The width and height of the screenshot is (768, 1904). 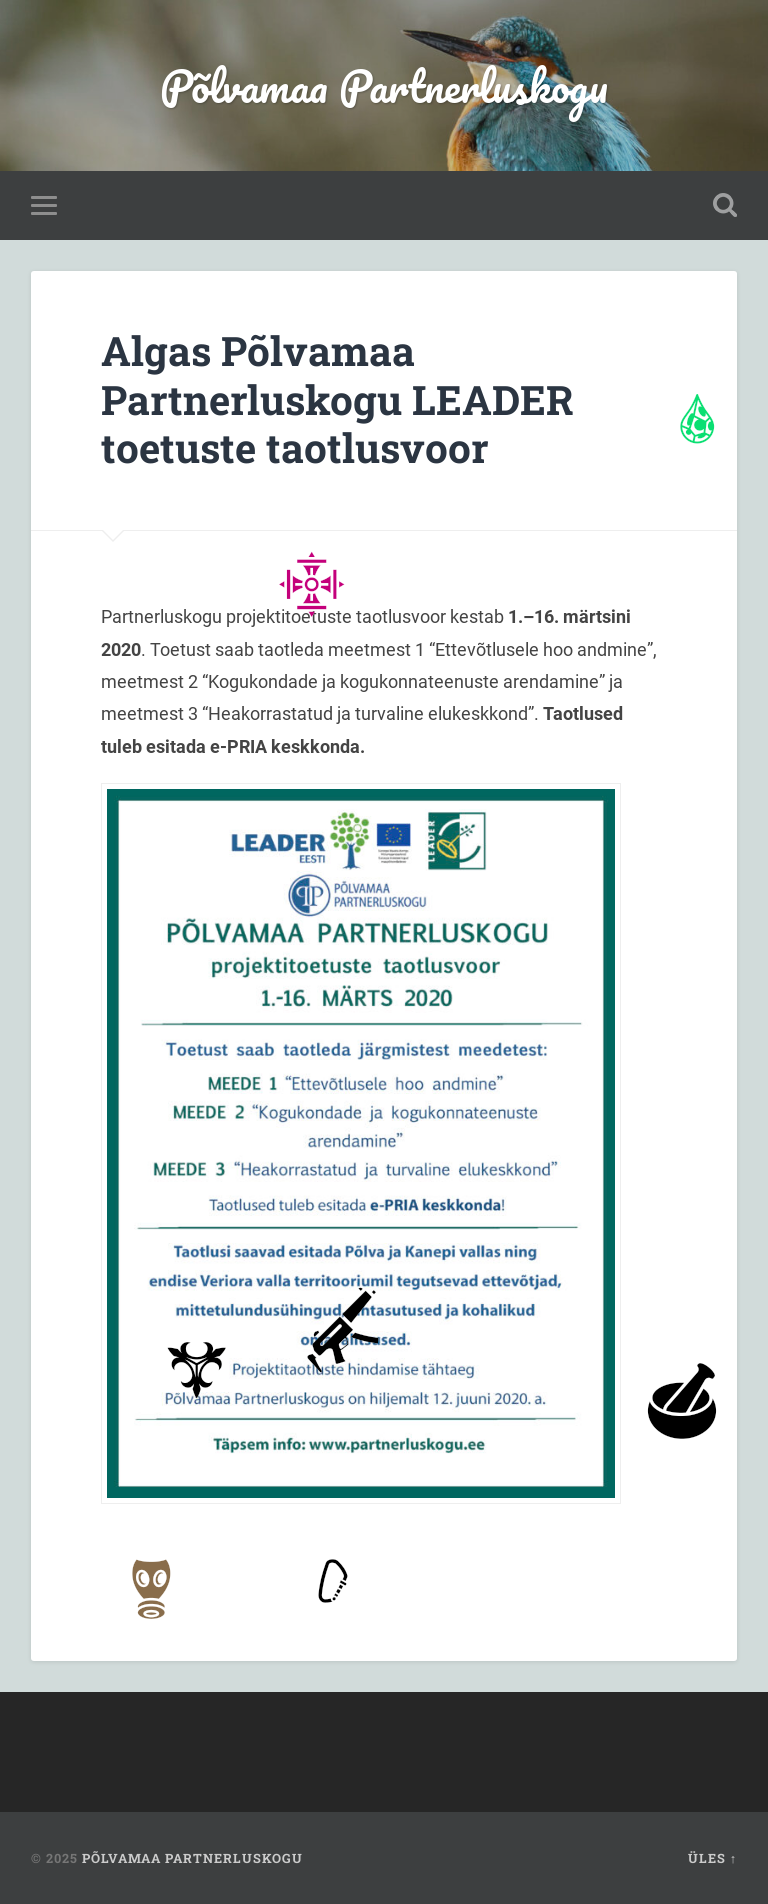 I want to click on select mp5 submachine gun in weapon loadout, so click(x=343, y=1330).